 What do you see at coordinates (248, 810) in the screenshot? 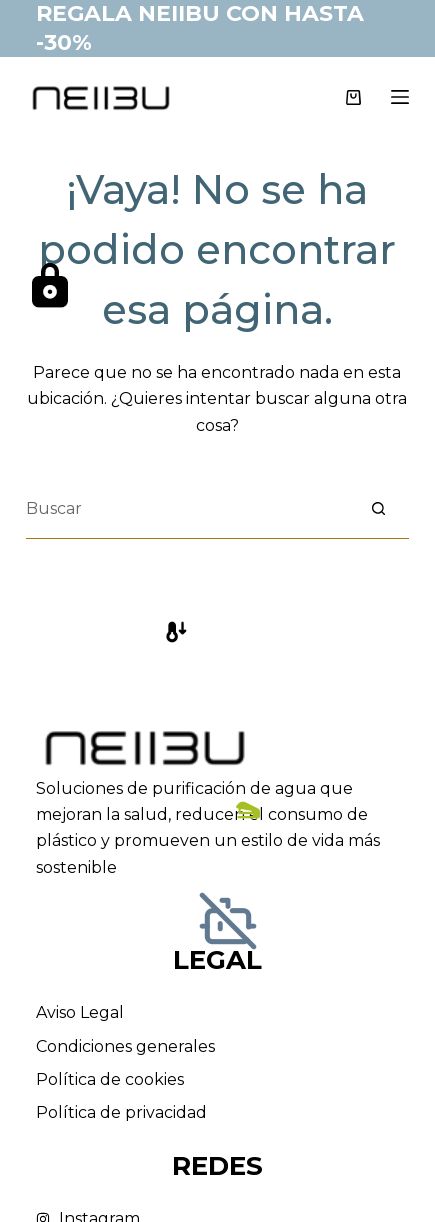
I see `attach or bind documents together` at bounding box center [248, 810].